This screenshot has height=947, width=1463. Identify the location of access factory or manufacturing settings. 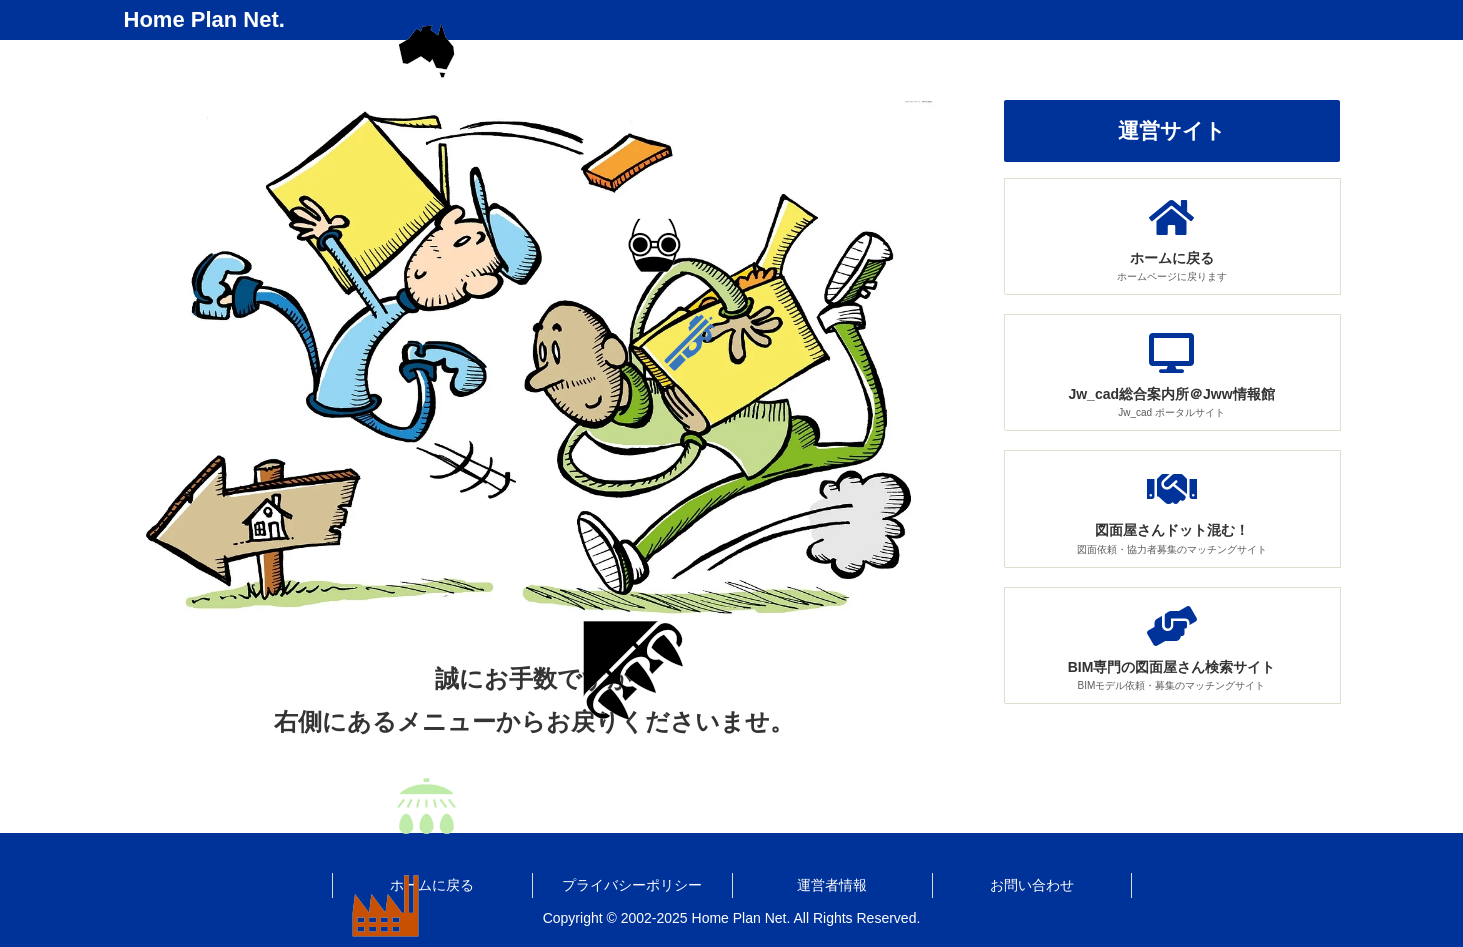
(385, 903).